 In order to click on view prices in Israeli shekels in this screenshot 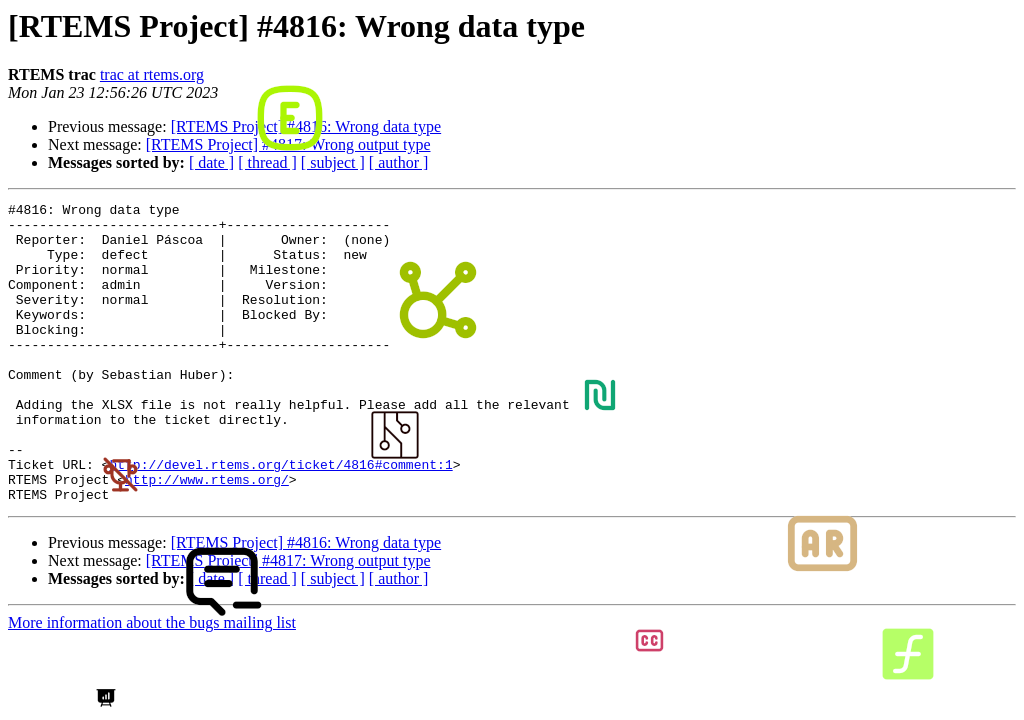, I will do `click(600, 395)`.